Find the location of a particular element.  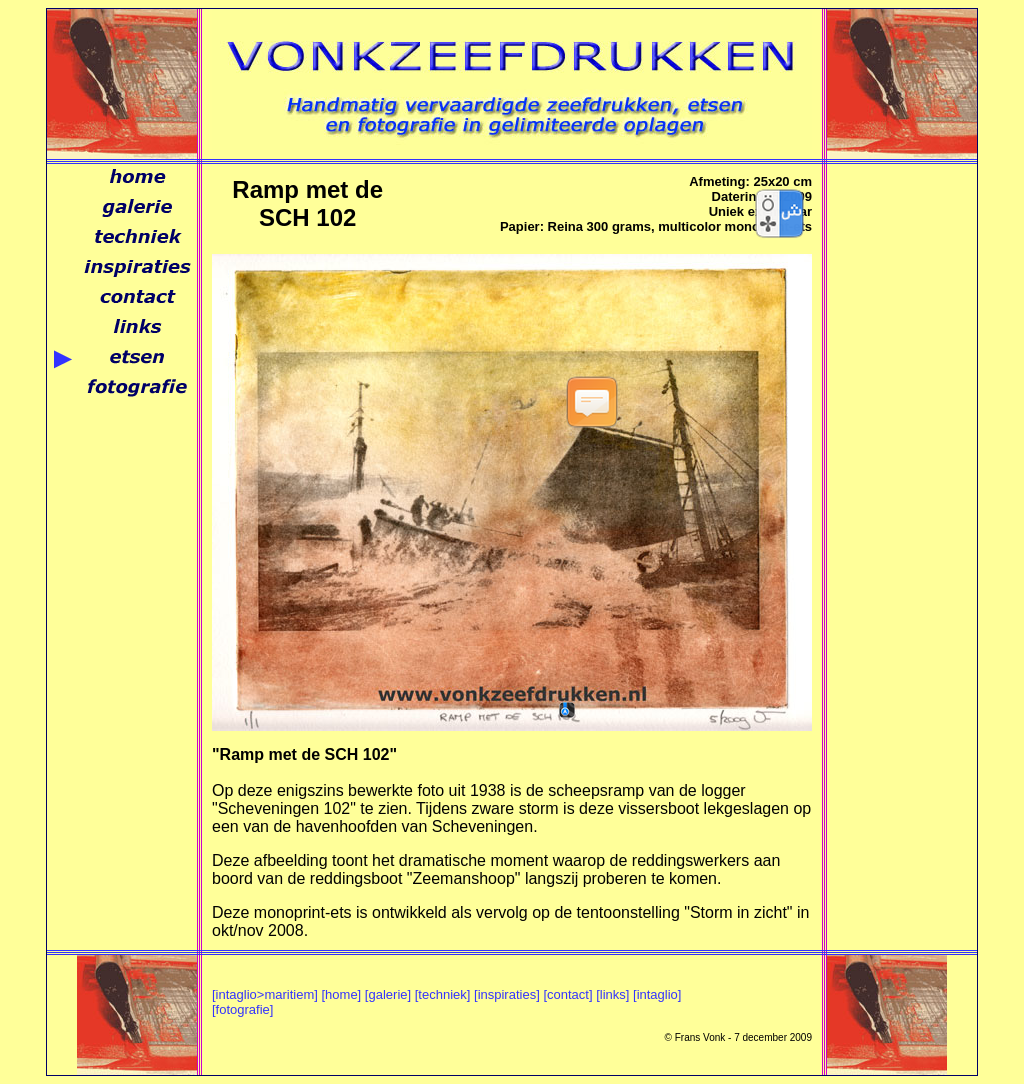

open the GNOME Characters app is located at coordinates (779, 213).